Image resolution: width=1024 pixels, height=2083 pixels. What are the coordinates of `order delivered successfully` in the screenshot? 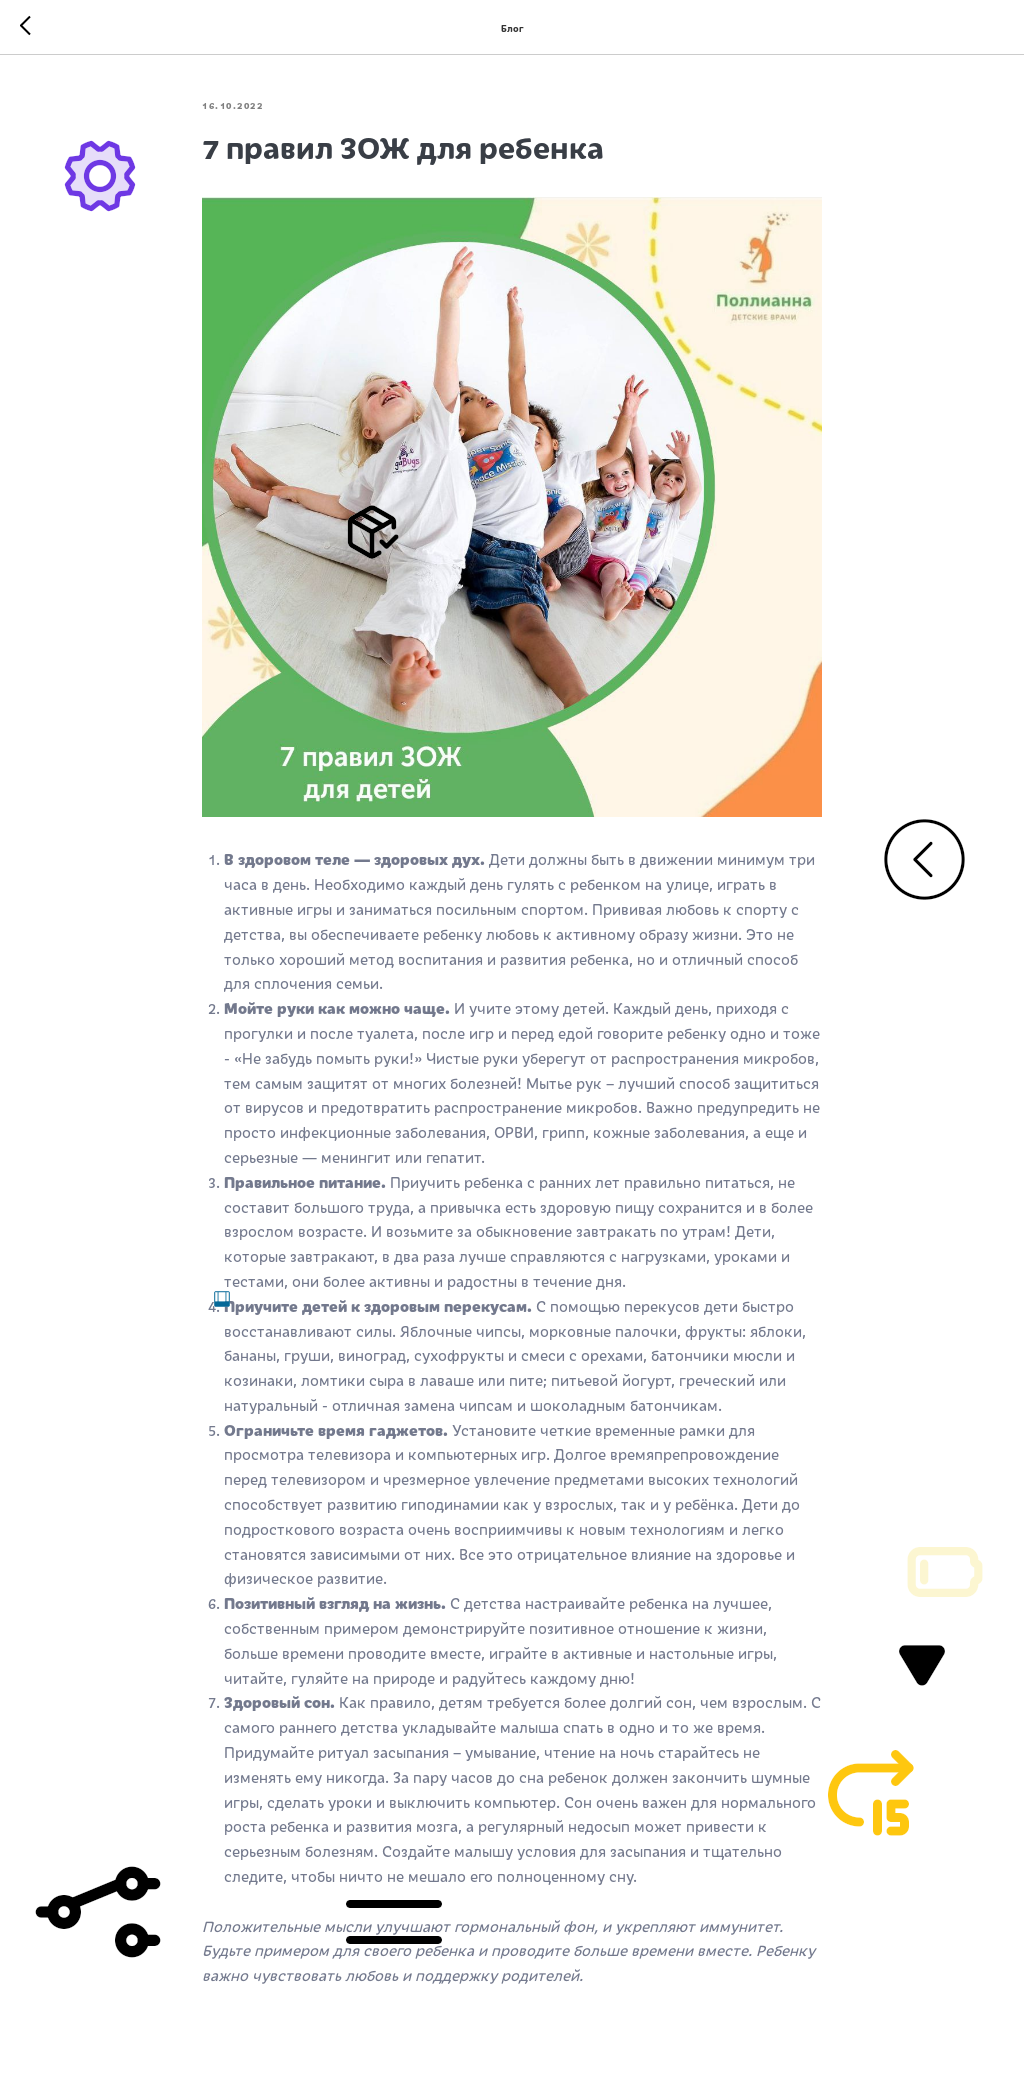 It's located at (372, 532).